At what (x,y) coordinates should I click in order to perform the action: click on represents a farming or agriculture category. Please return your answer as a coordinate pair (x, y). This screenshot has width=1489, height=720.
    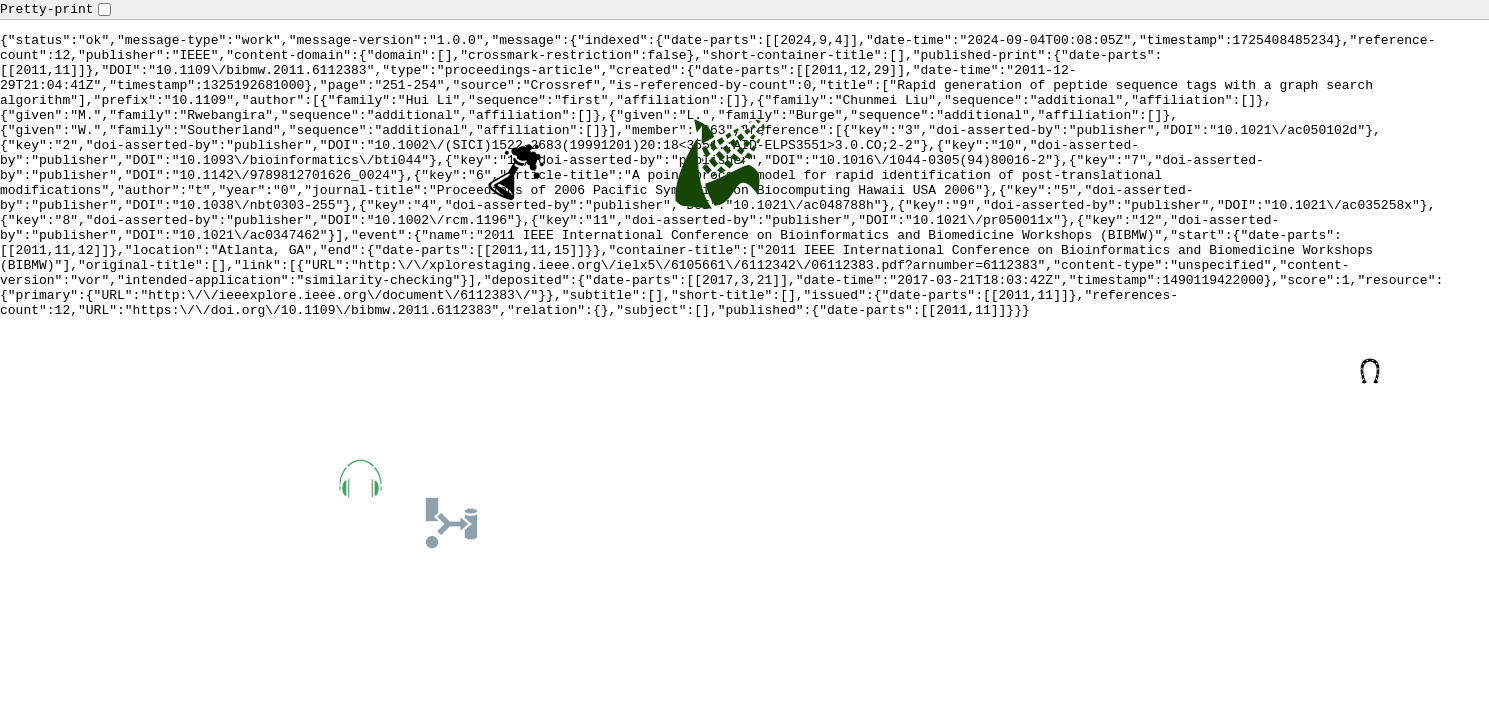
    Looking at the image, I should click on (720, 164).